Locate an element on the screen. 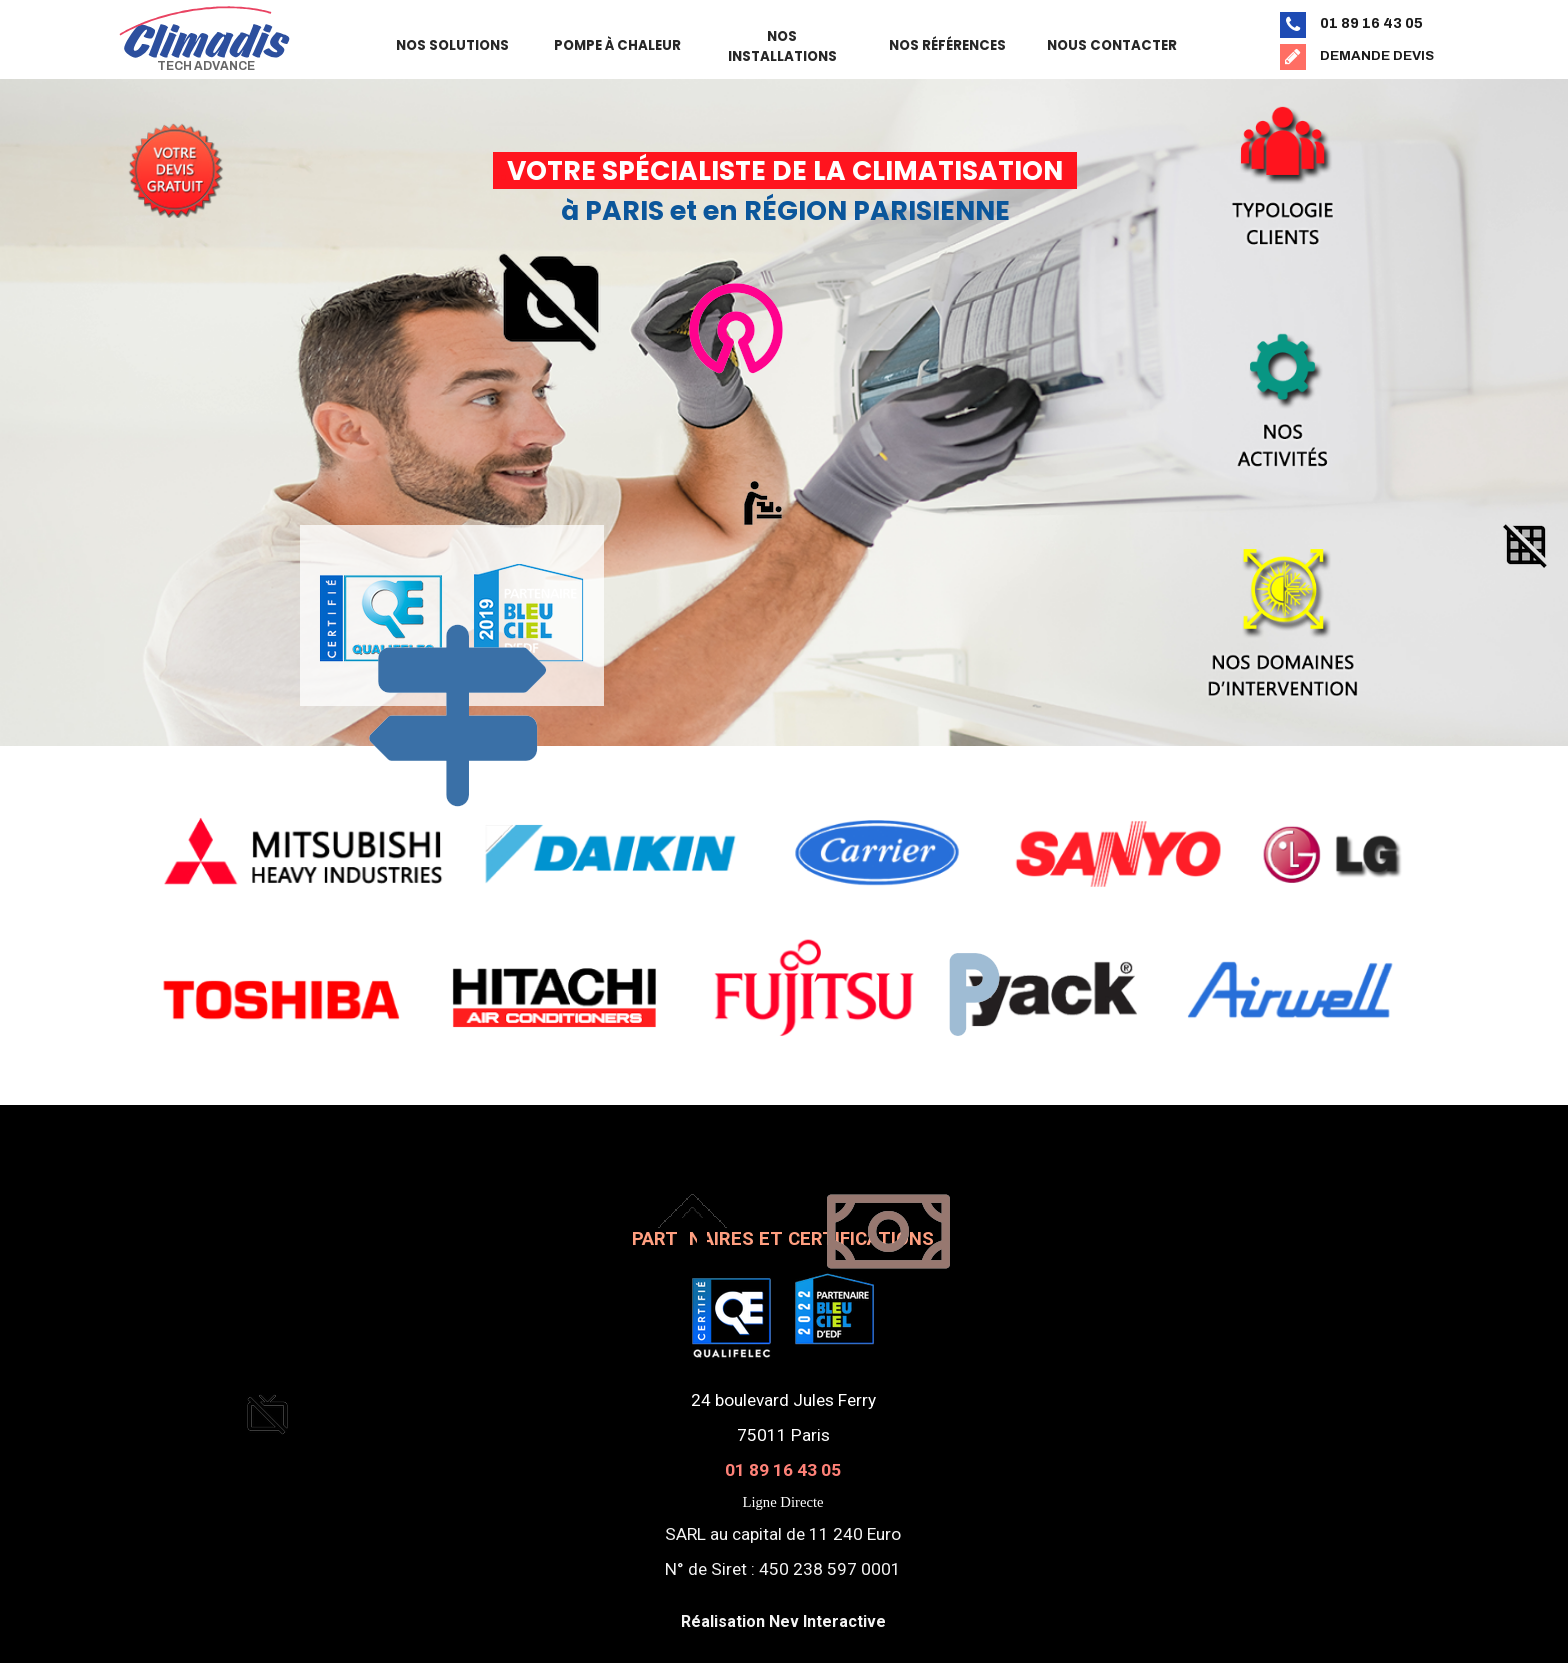  indicates open source software or project is located at coordinates (736, 330).